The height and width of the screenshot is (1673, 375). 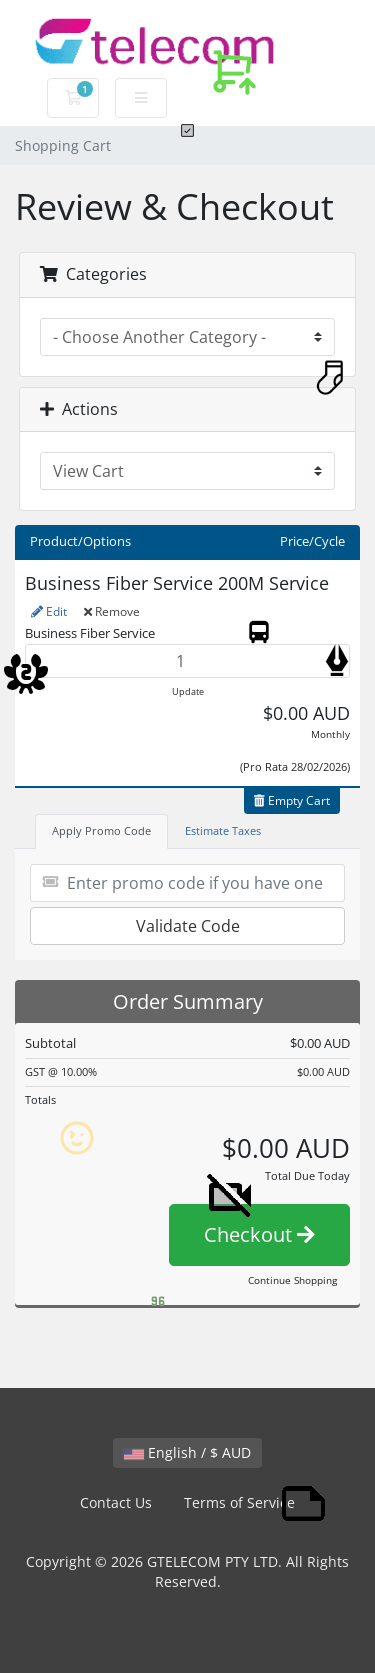 What do you see at coordinates (259, 632) in the screenshot?
I see `view bus routes or schedules` at bounding box center [259, 632].